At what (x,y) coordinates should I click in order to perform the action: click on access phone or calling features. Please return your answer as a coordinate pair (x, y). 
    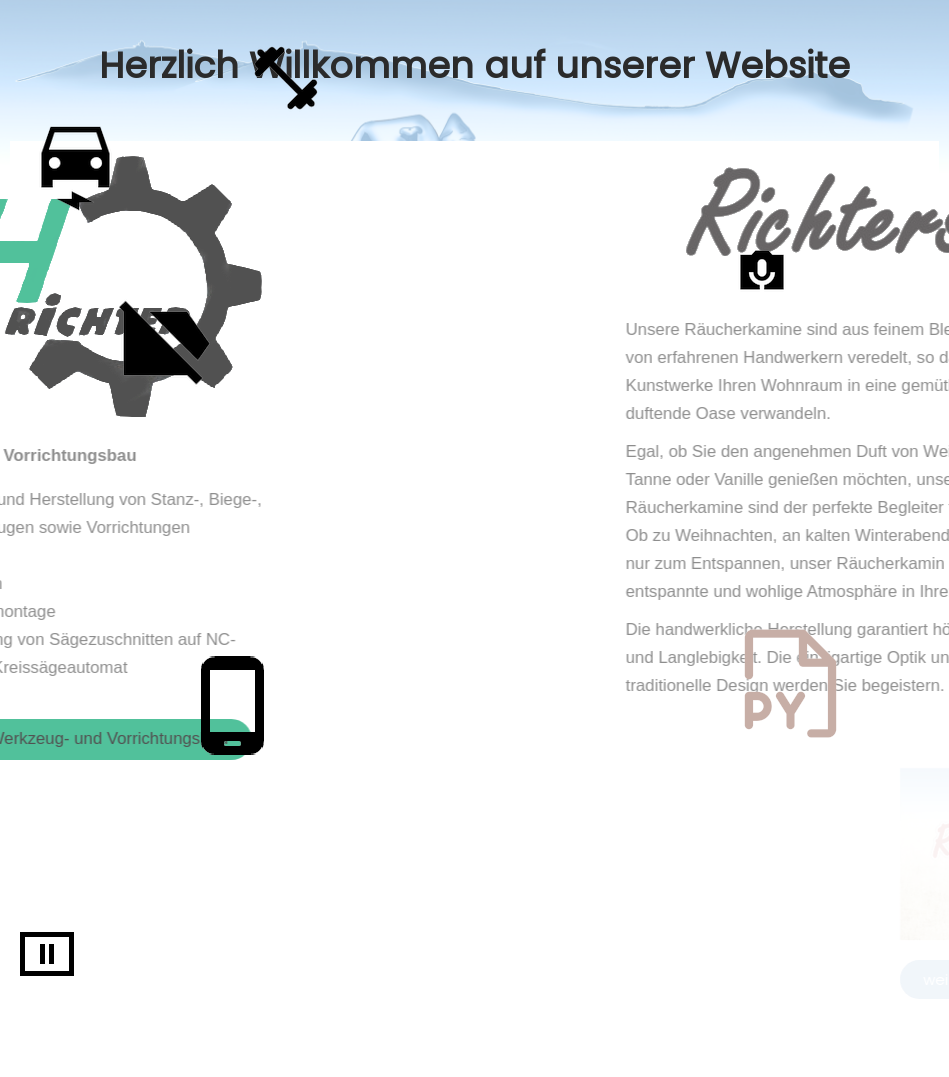
    Looking at the image, I should click on (232, 705).